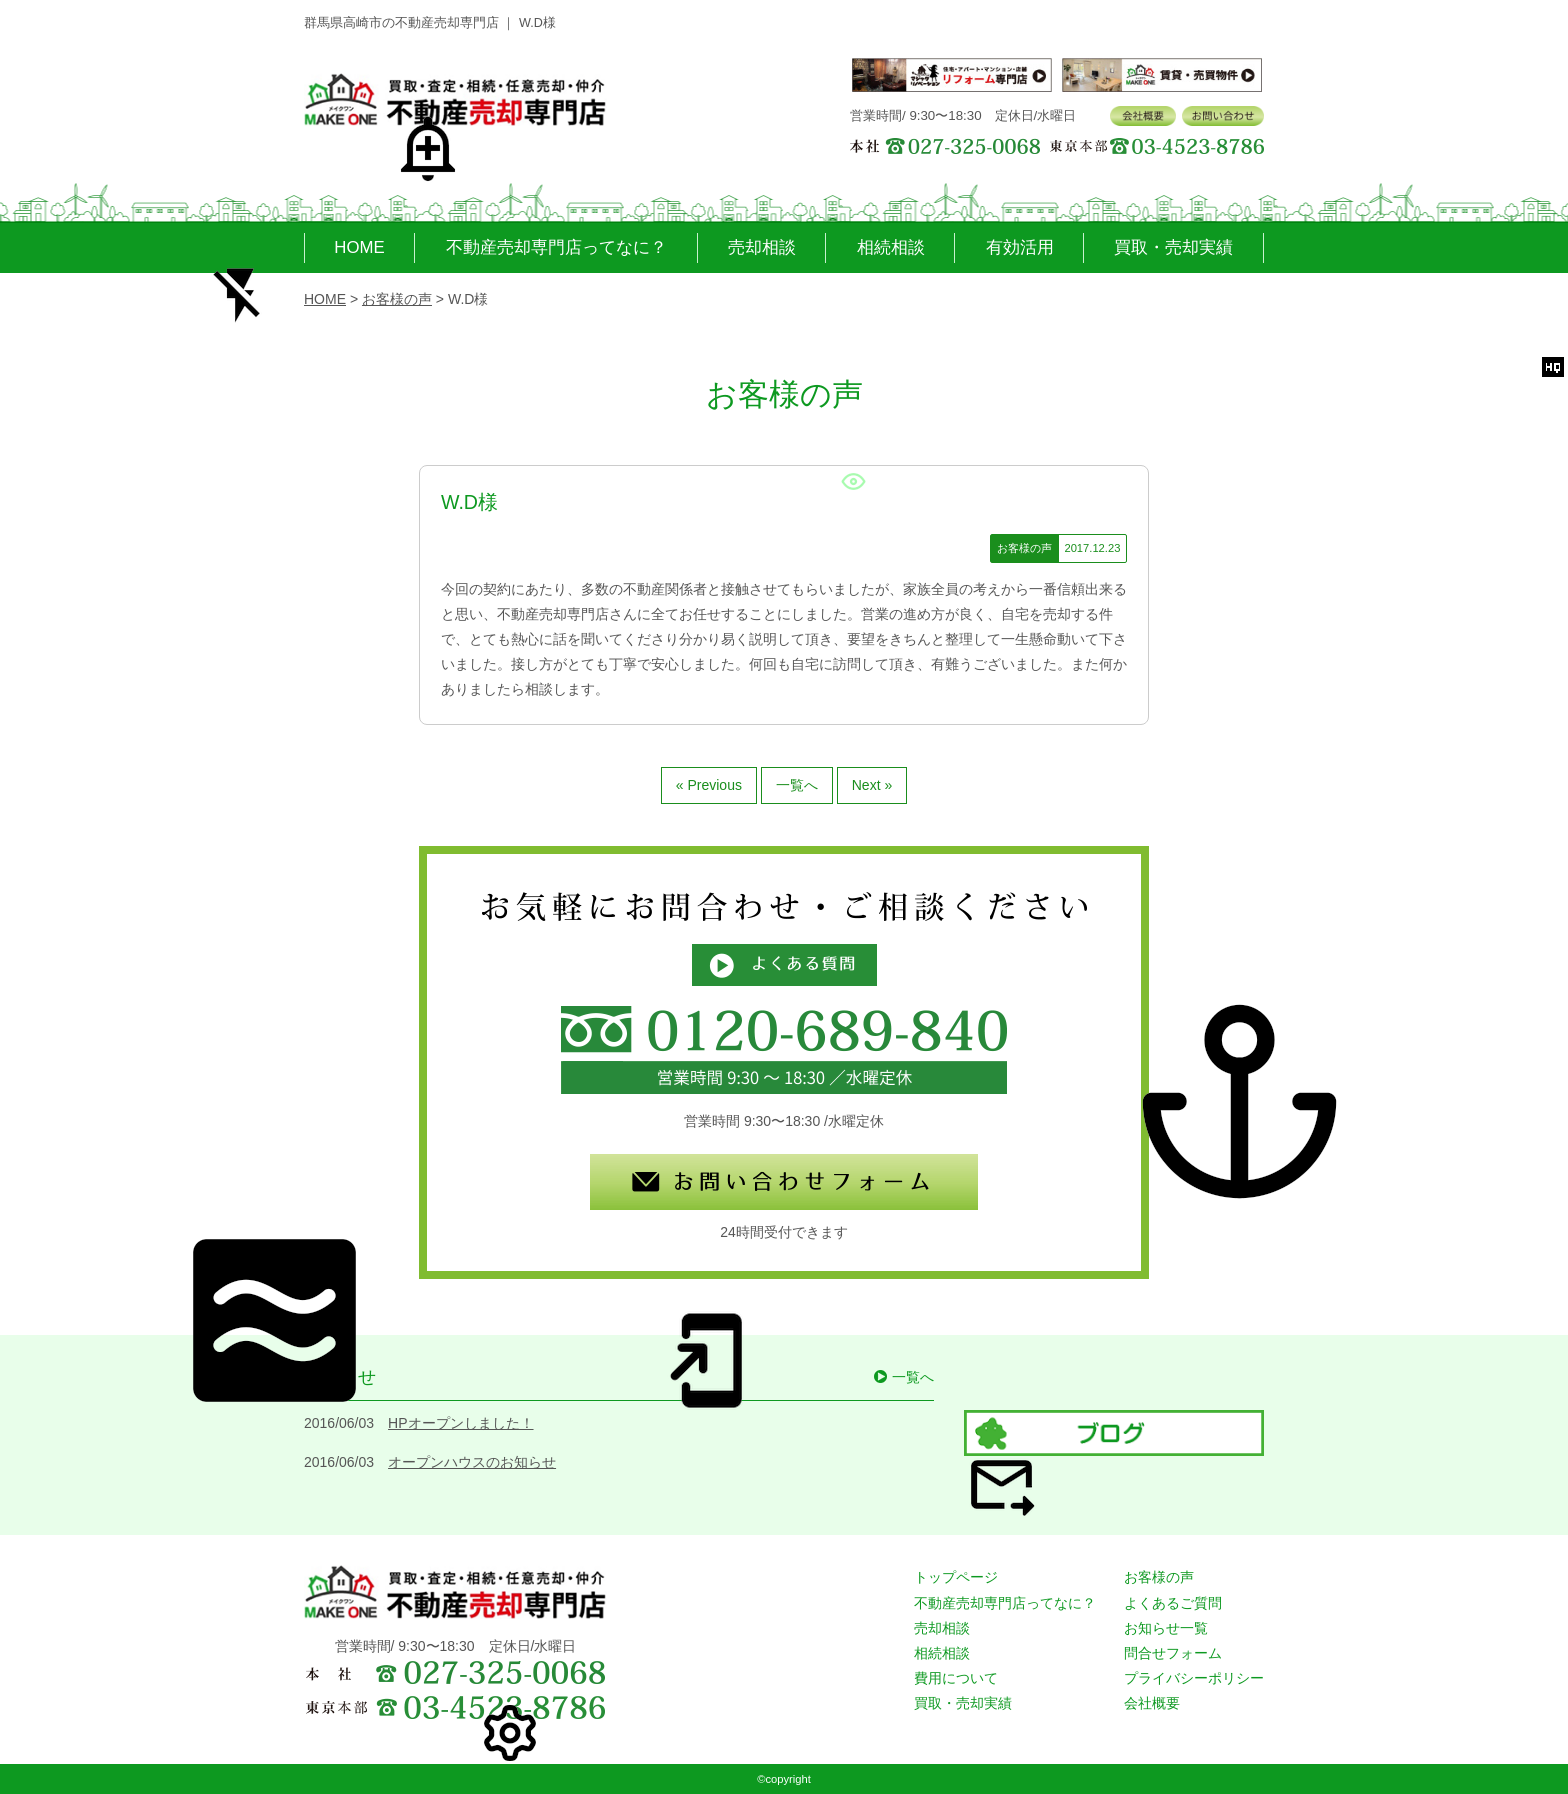 This screenshot has height=1794, width=1568. Describe the element at coordinates (1239, 1101) in the screenshot. I see `anchor content to a fixed position` at that location.